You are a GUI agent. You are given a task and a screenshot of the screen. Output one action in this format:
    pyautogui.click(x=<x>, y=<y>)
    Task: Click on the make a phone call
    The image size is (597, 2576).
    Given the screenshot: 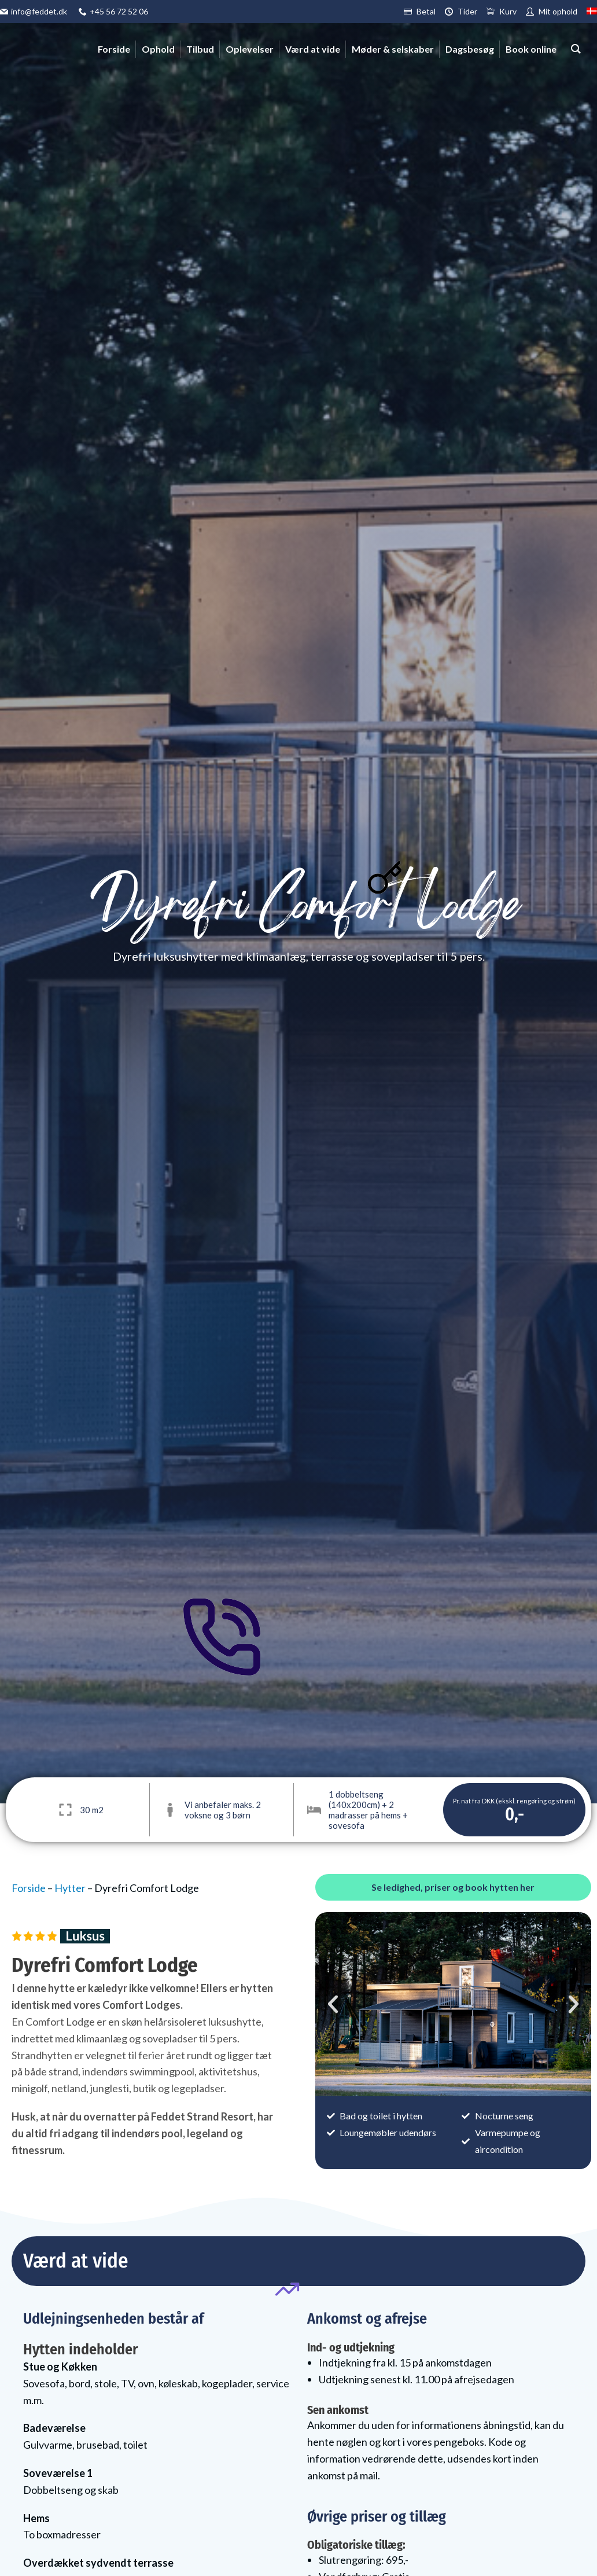 What is the action you would take?
    pyautogui.click(x=222, y=1637)
    